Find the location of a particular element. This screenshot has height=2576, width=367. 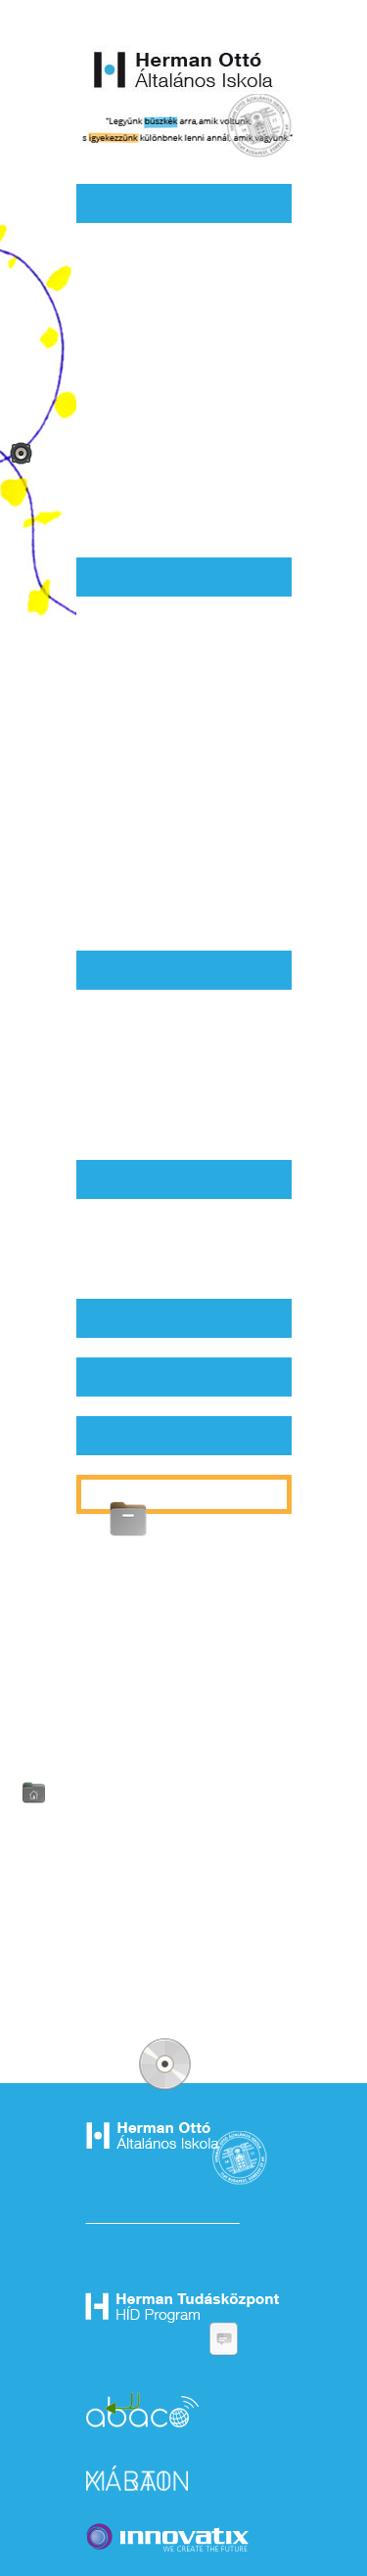

access cd/dvd drive is located at coordinates (164, 2064).